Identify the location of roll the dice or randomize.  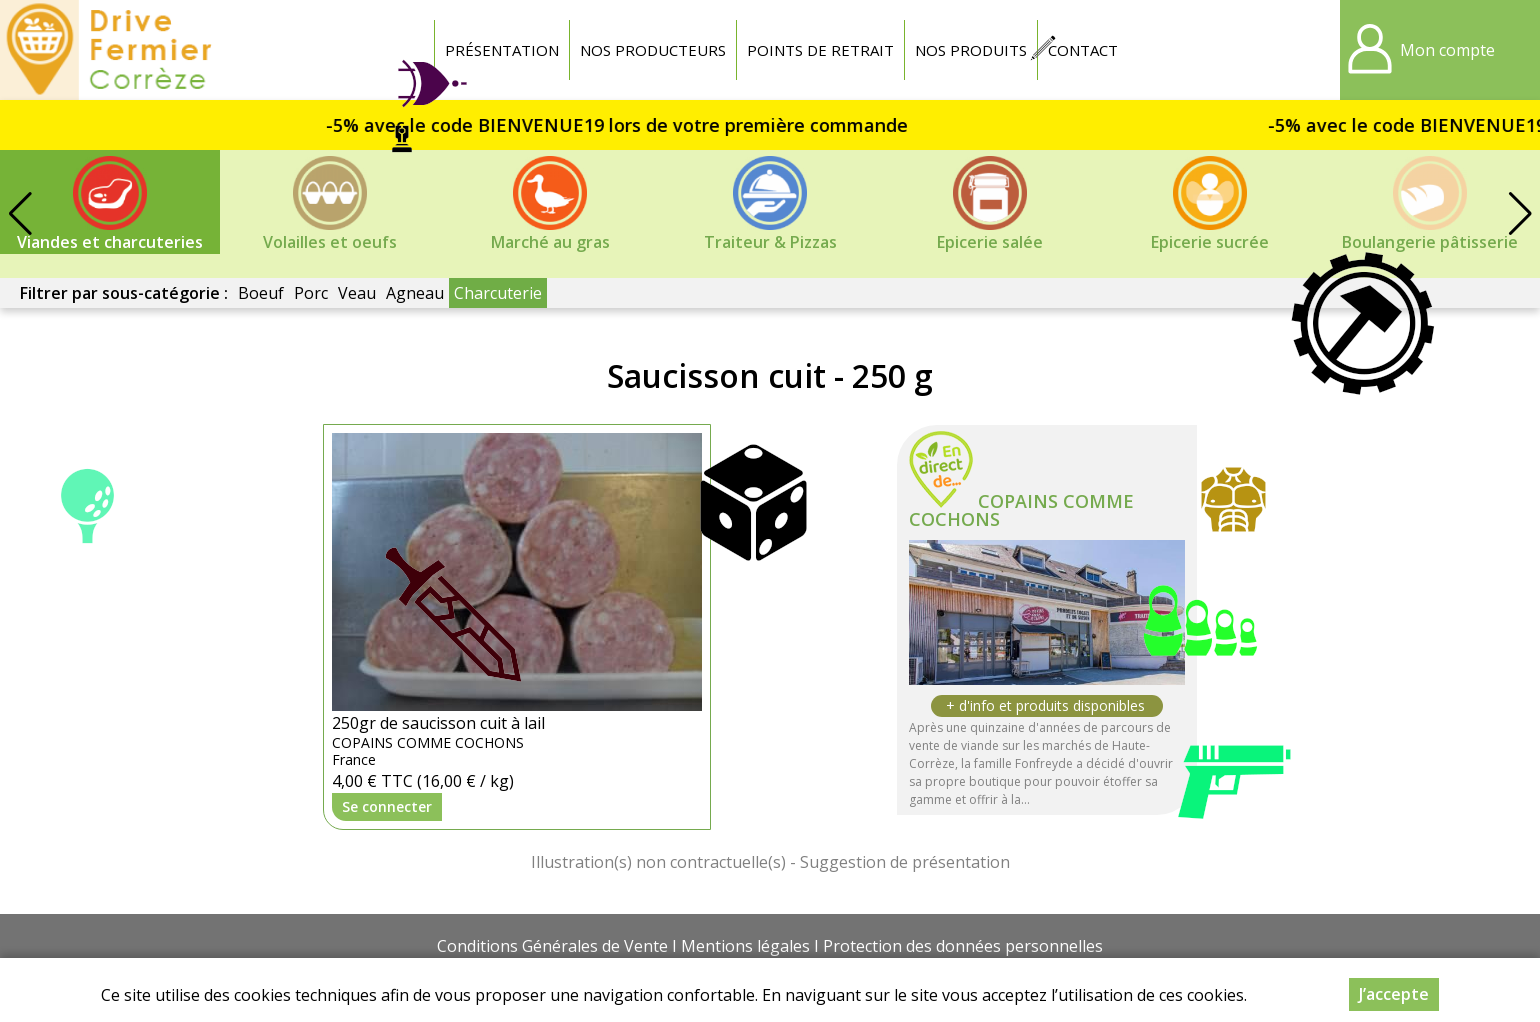
(753, 503).